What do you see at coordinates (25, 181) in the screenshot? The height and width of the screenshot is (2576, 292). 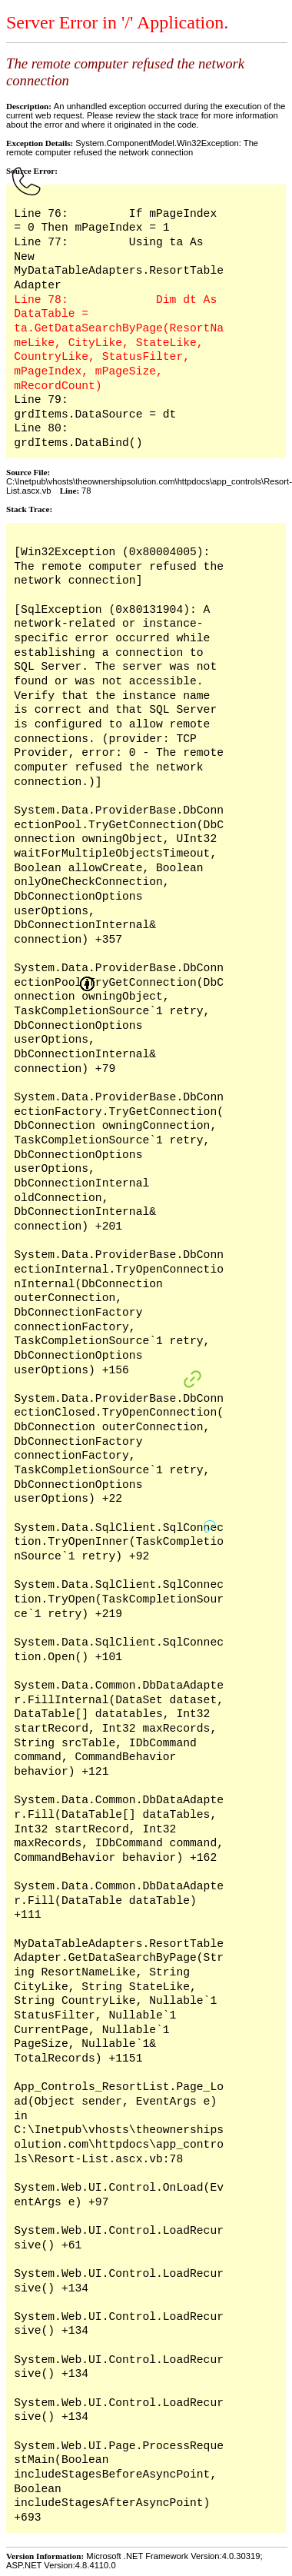 I see `make a phone call` at bounding box center [25, 181].